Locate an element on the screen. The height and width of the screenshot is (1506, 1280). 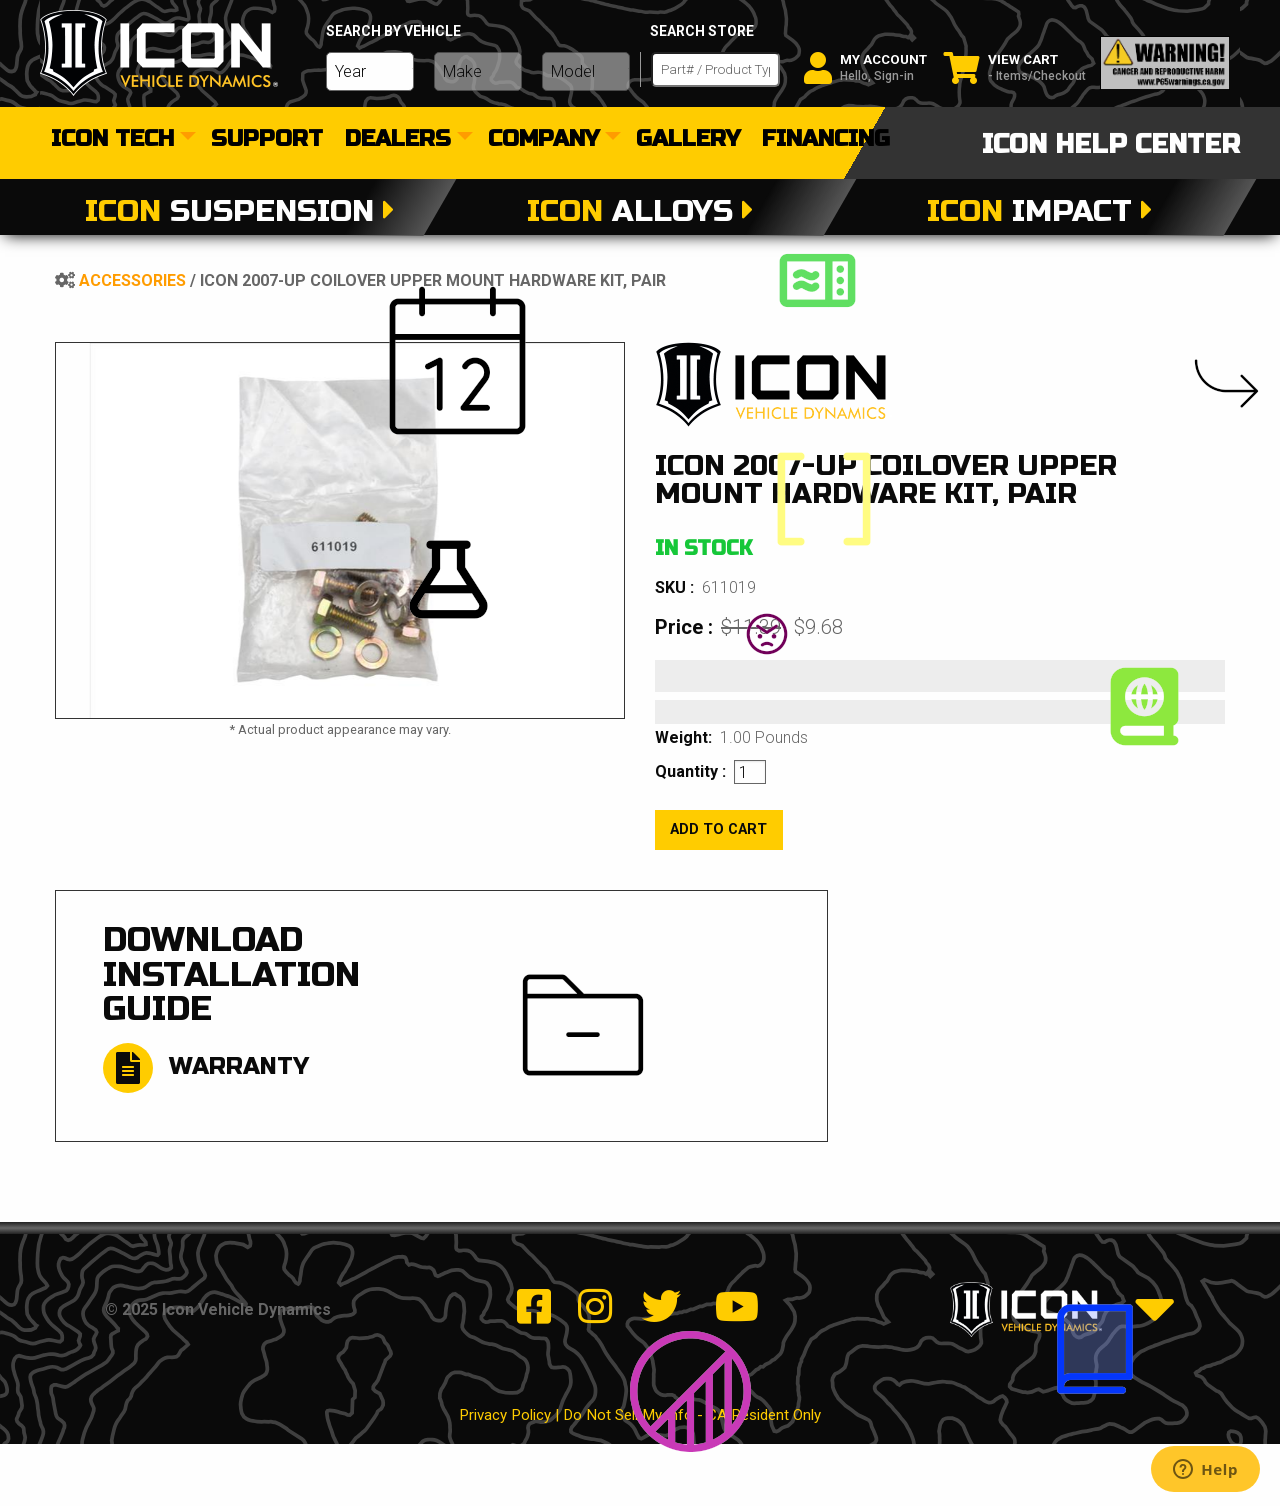
remove a file from this folder is located at coordinates (583, 1025).